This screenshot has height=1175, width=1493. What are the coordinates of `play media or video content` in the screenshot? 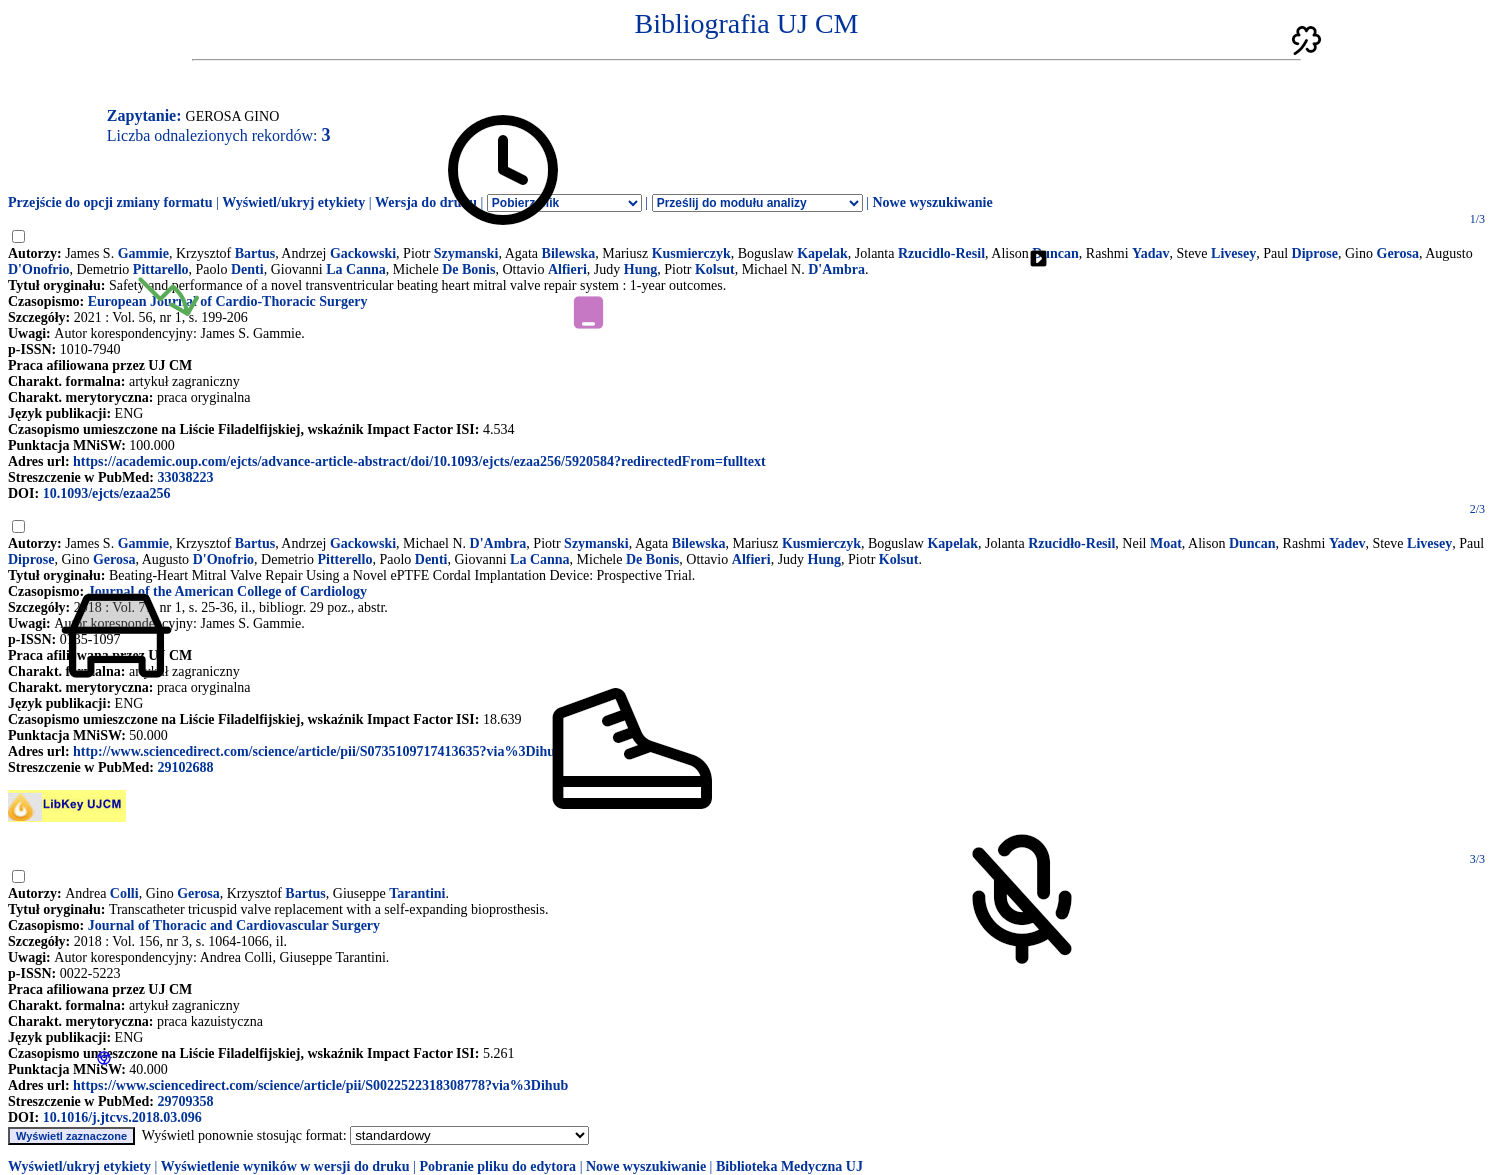 It's located at (1038, 258).